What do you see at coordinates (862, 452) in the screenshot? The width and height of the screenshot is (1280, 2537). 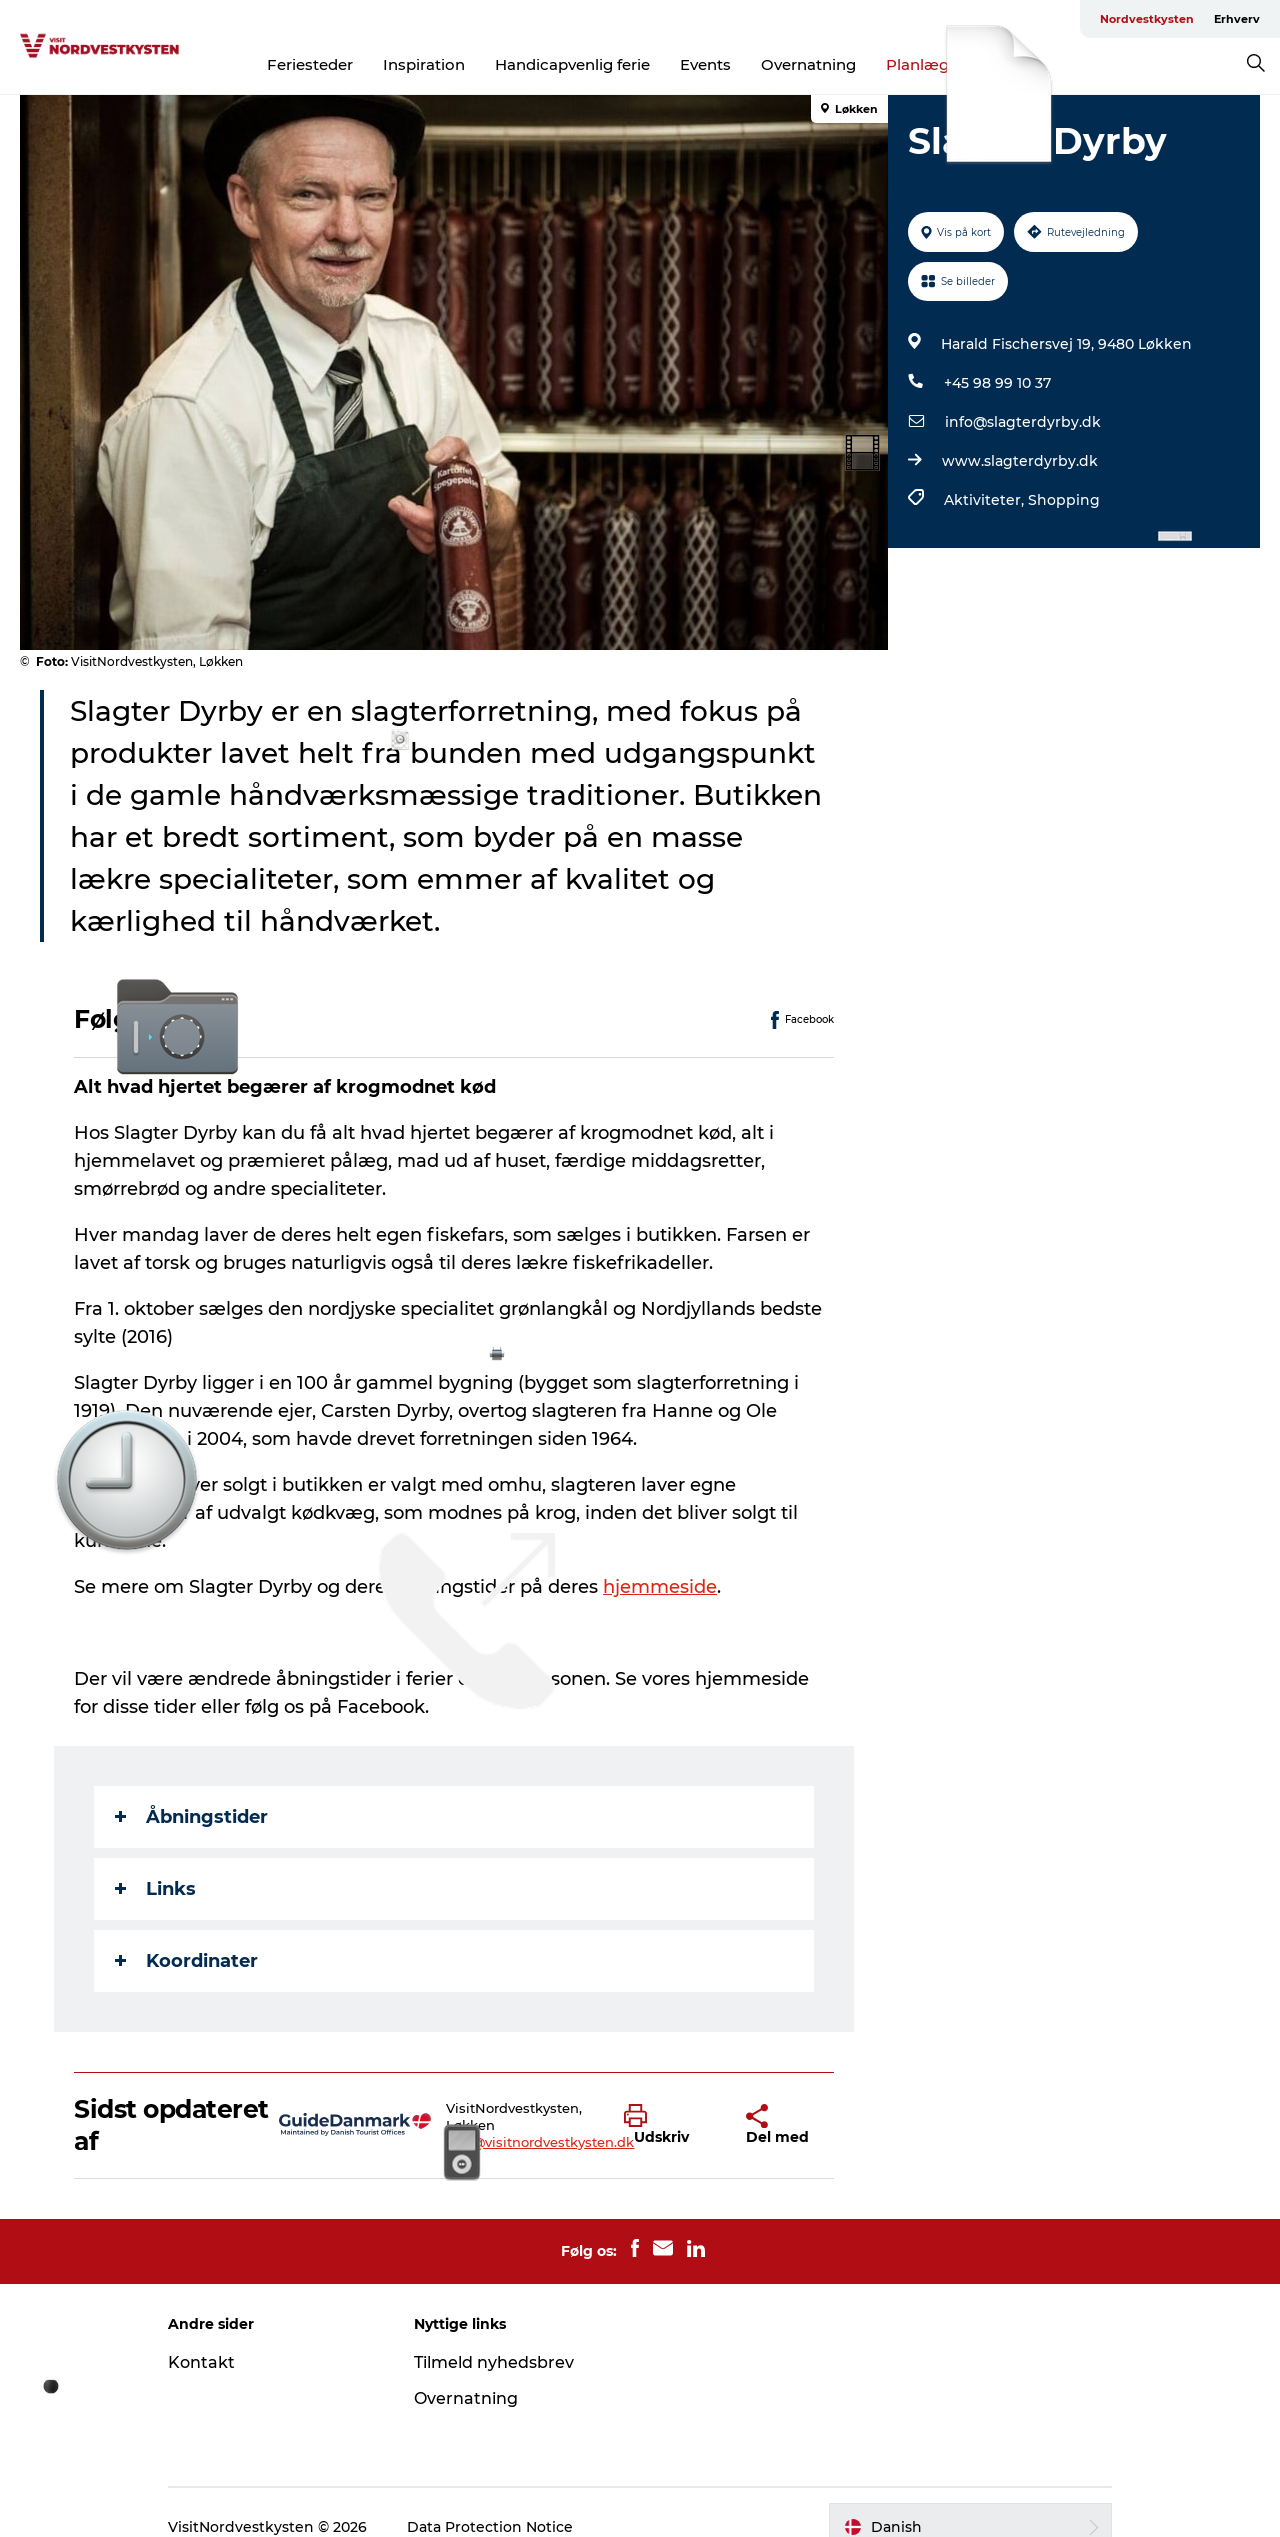 I see `access your movies folder in the sidebar` at bounding box center [862, 452].